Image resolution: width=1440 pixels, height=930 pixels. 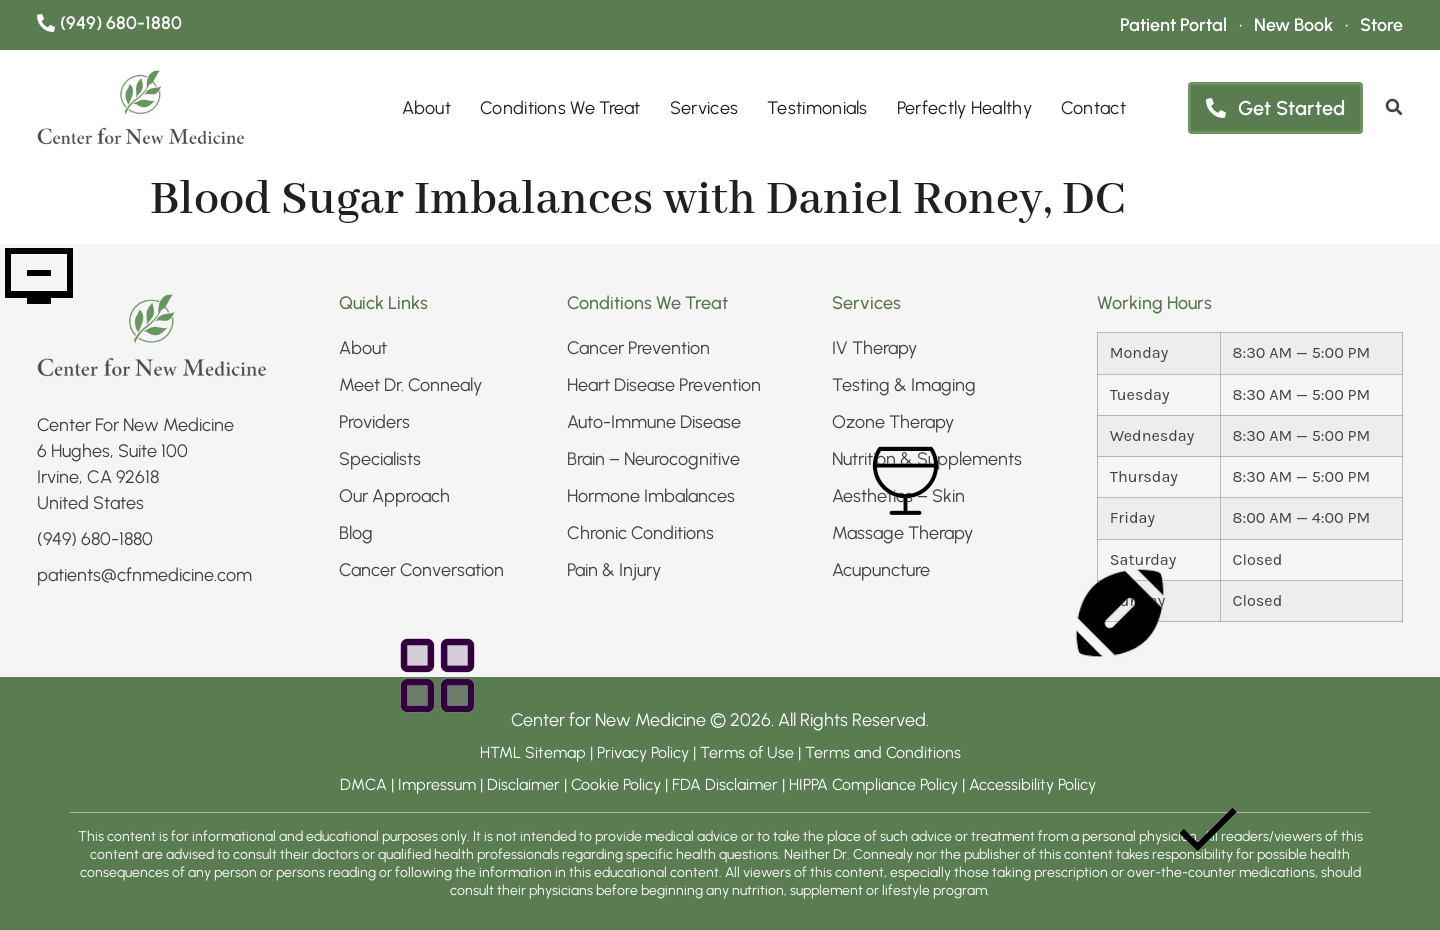 I want to click on view all apps or applications, so click(x=437, y=675).